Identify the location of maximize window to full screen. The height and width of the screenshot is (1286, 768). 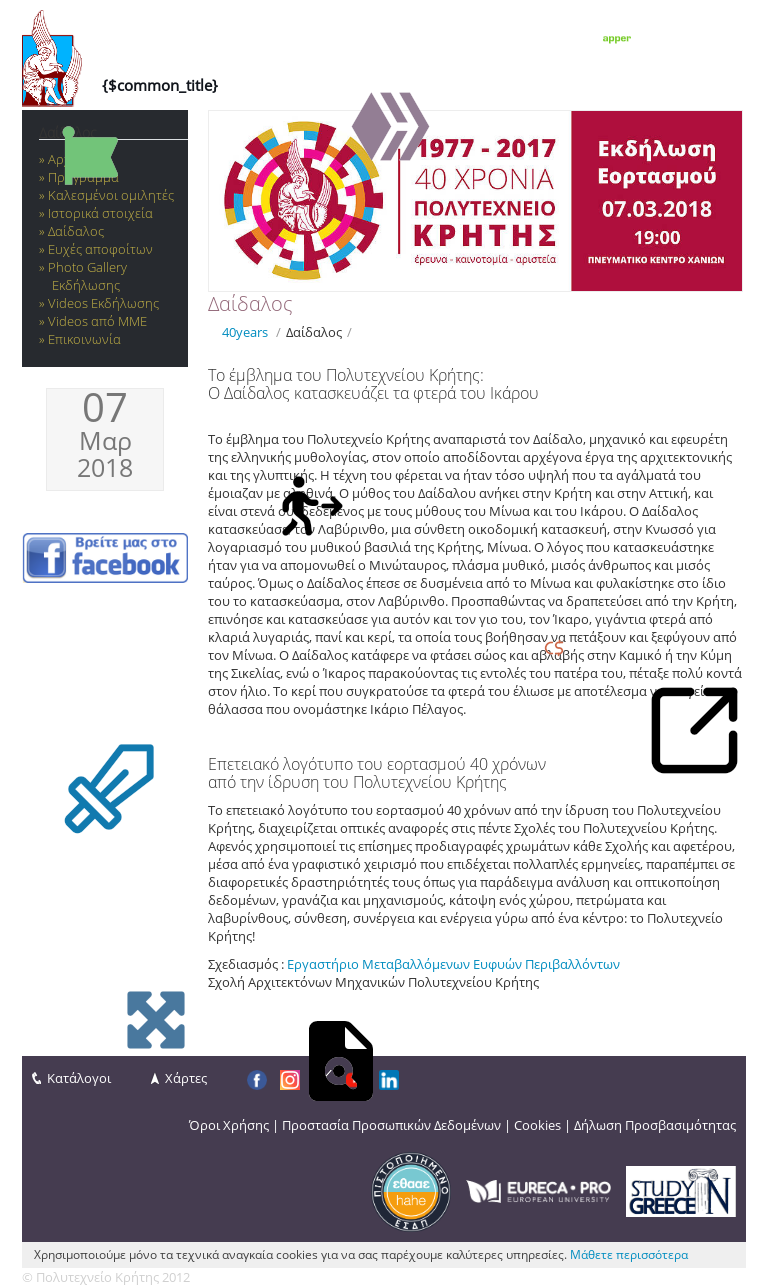
(156, 1020).